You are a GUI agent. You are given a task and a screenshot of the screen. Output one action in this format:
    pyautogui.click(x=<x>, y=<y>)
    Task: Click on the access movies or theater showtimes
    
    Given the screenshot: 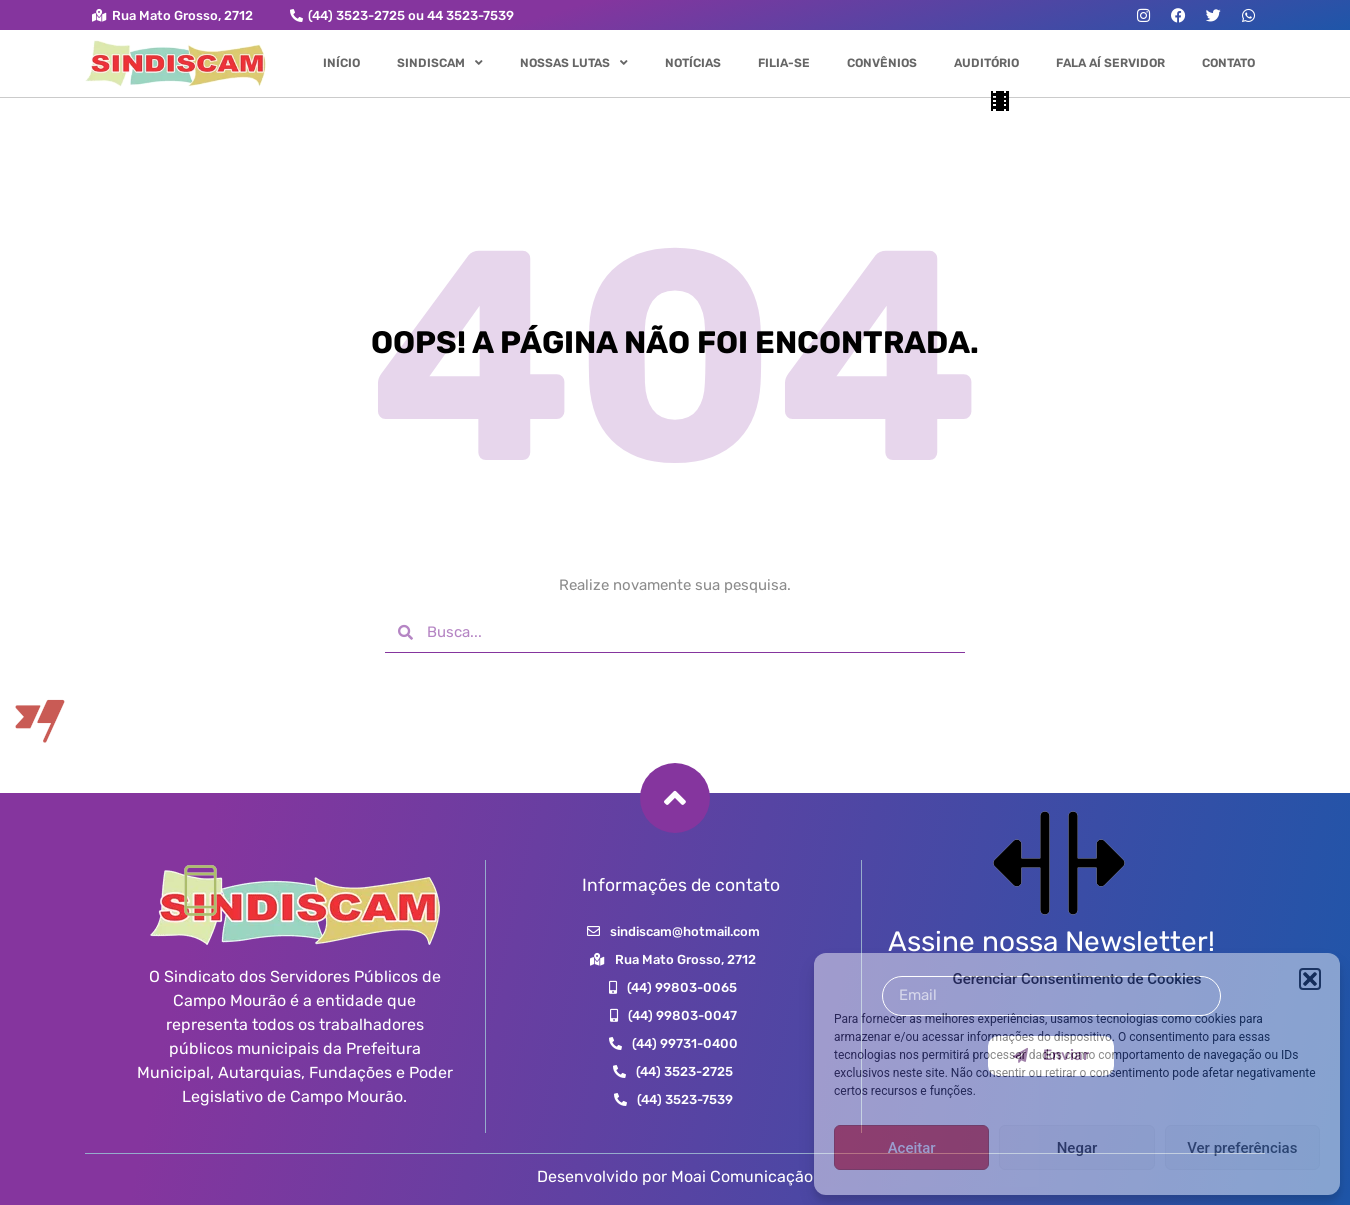 What is the action you would take?
    pyautogui.click(x=1000, y=101)
    